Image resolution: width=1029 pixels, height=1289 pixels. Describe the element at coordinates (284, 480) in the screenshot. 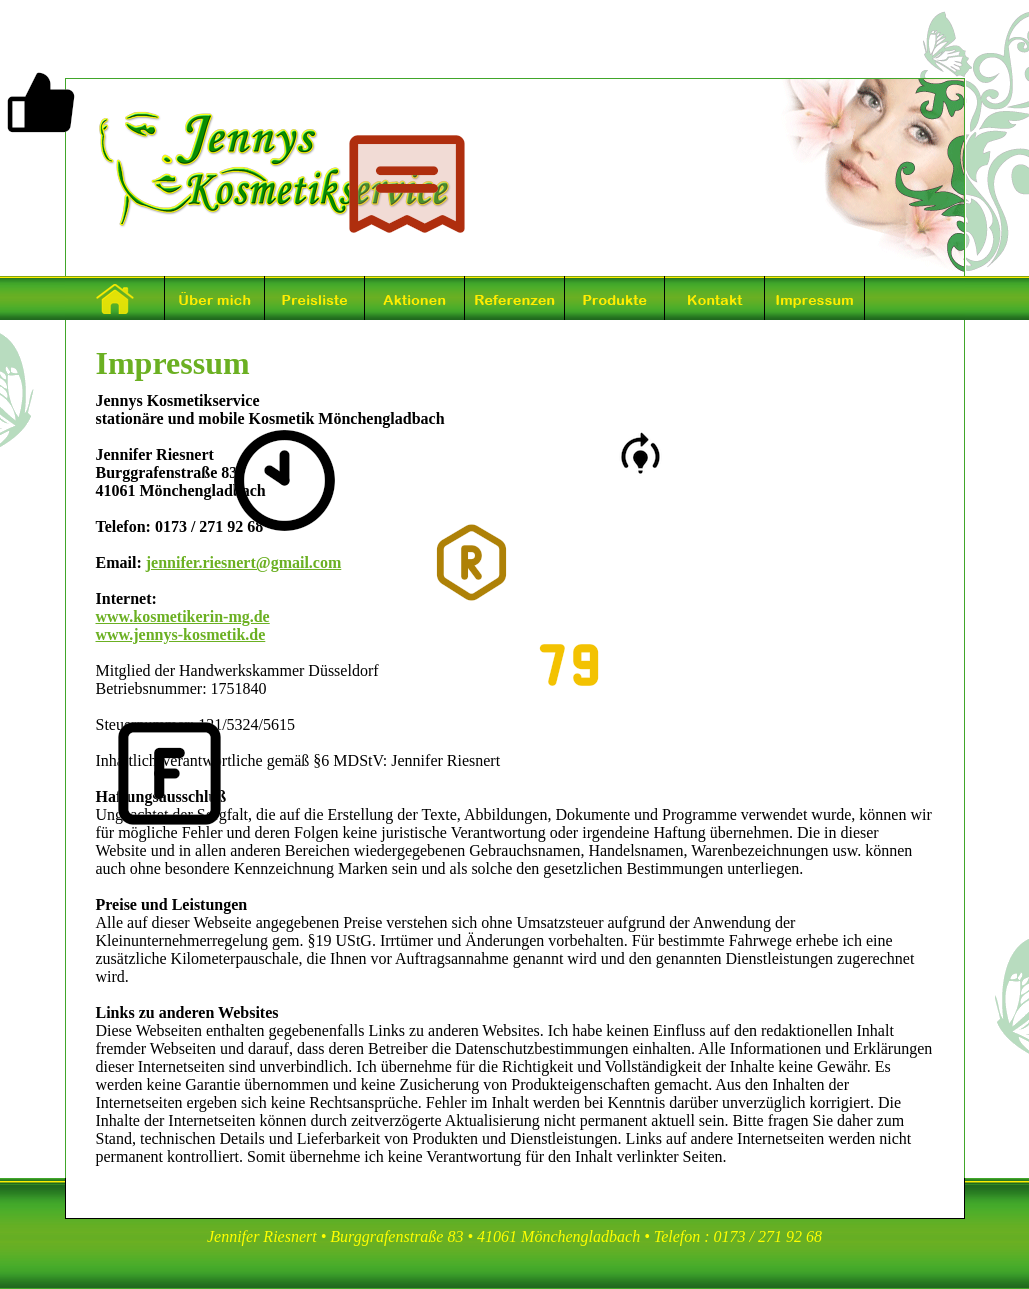

I see `indicates the current time or timestamp` at that location.